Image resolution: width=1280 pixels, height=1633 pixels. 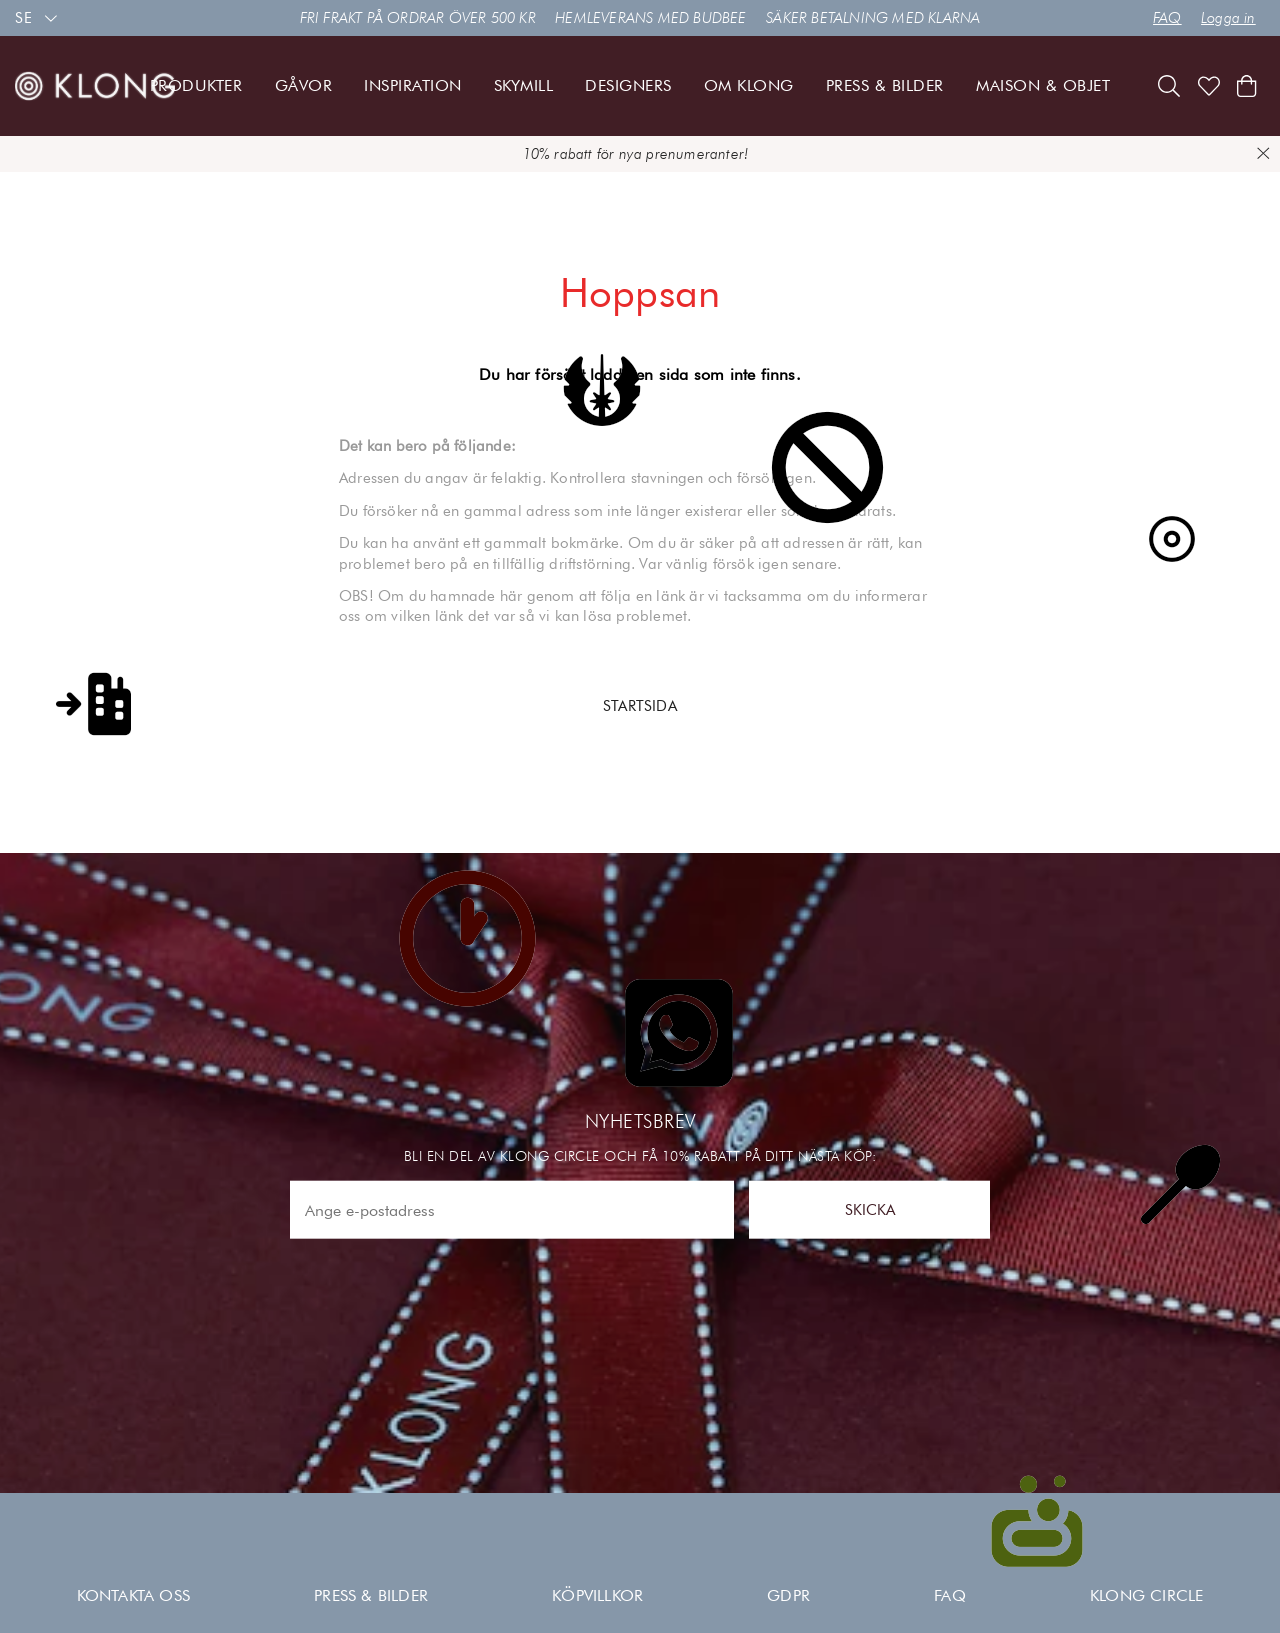 What do you see at coordinates (1172, 539) in the screenshot?
I see `play or access audio/music content` at bounding box center [1172, 539].